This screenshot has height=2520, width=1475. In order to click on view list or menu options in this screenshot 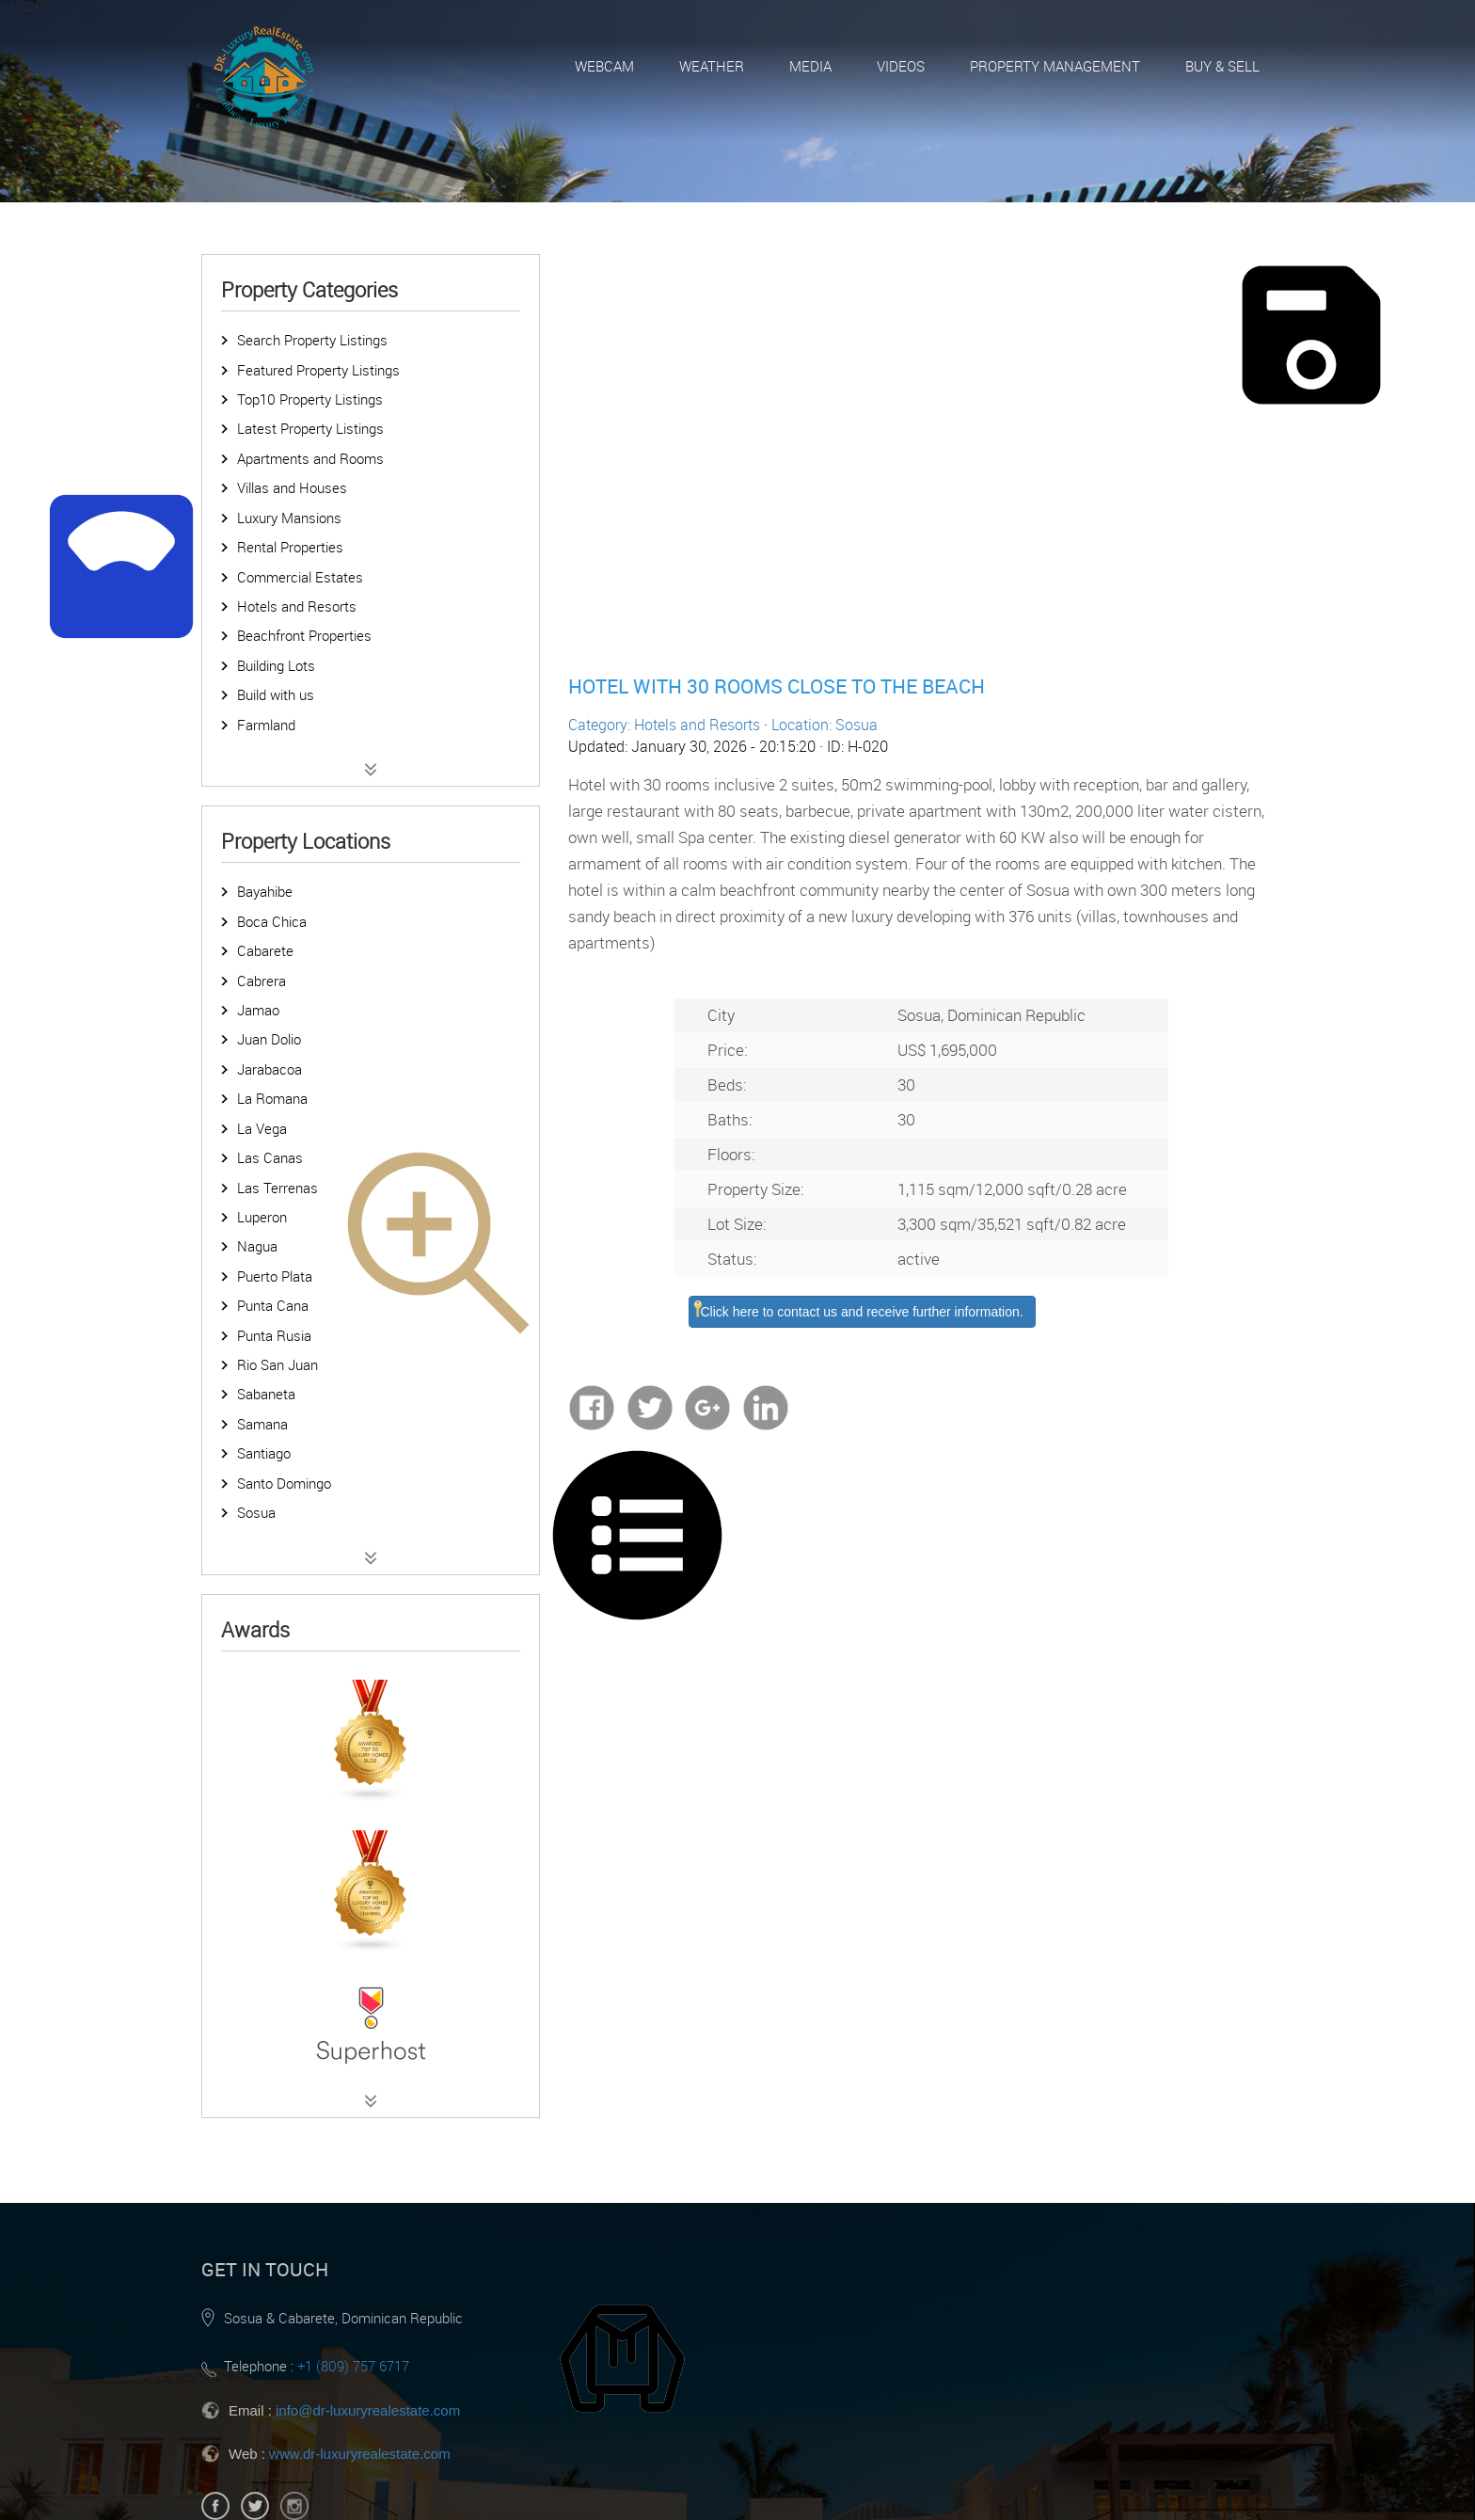, I will do `click(637, 1535)`.